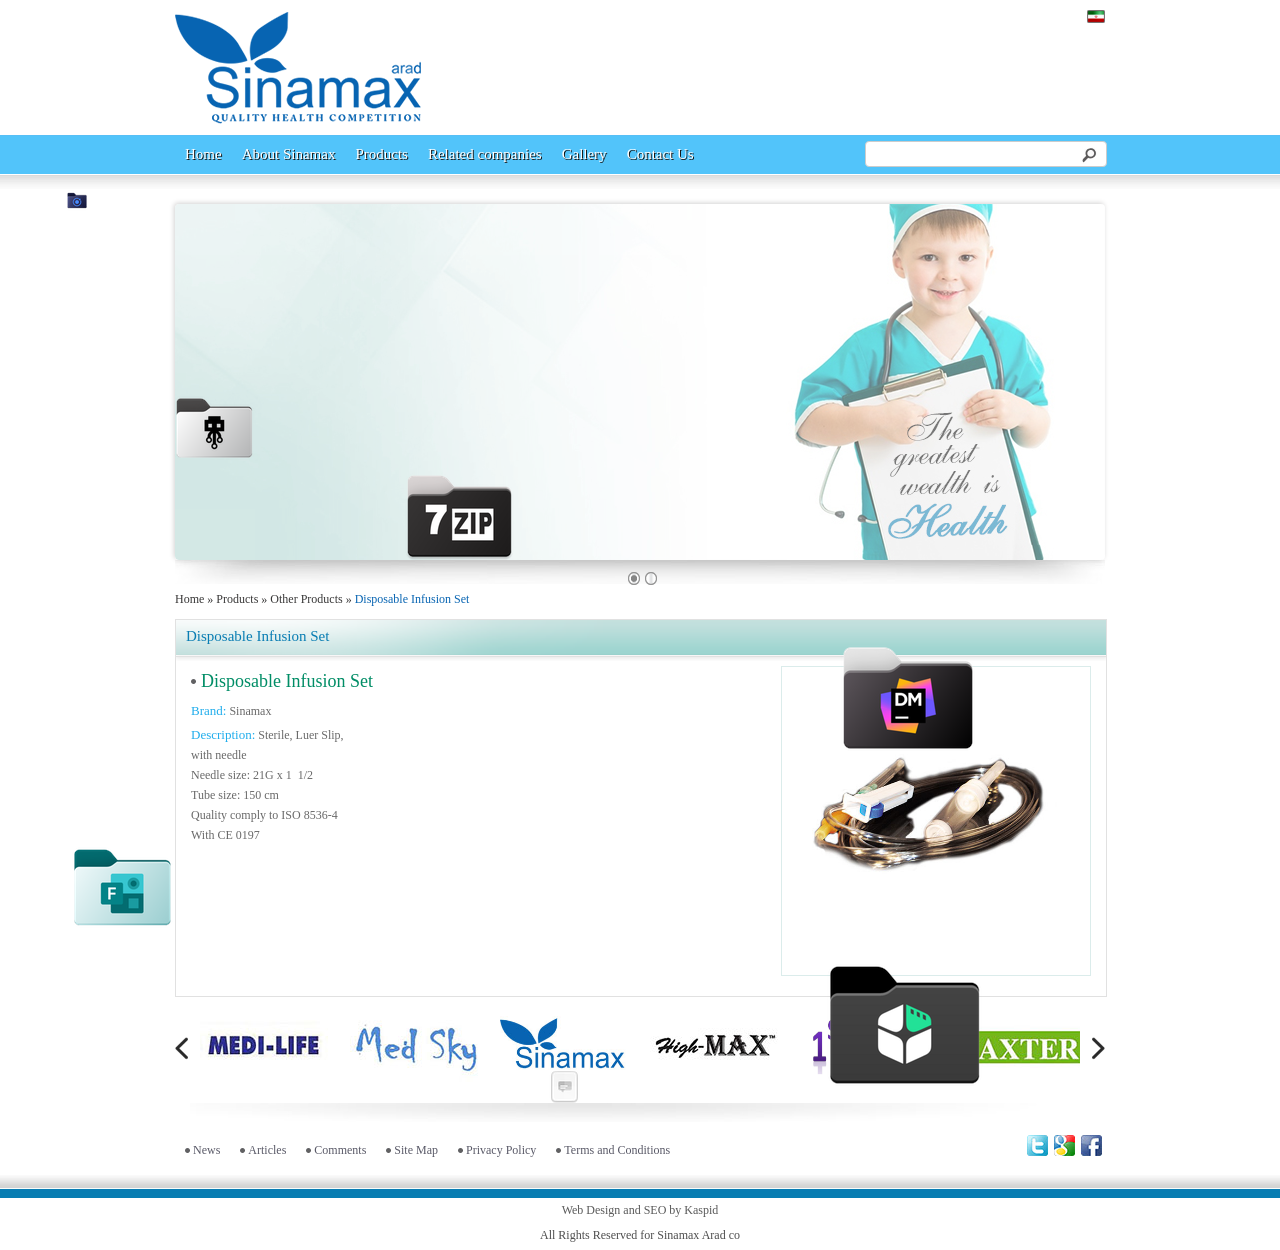 The width and height of the screenshot is (1280, 1250). Describe the element at coordinates (122, 890) in the screenshot. I see `folder containing Microsoft Forms files` at that location.